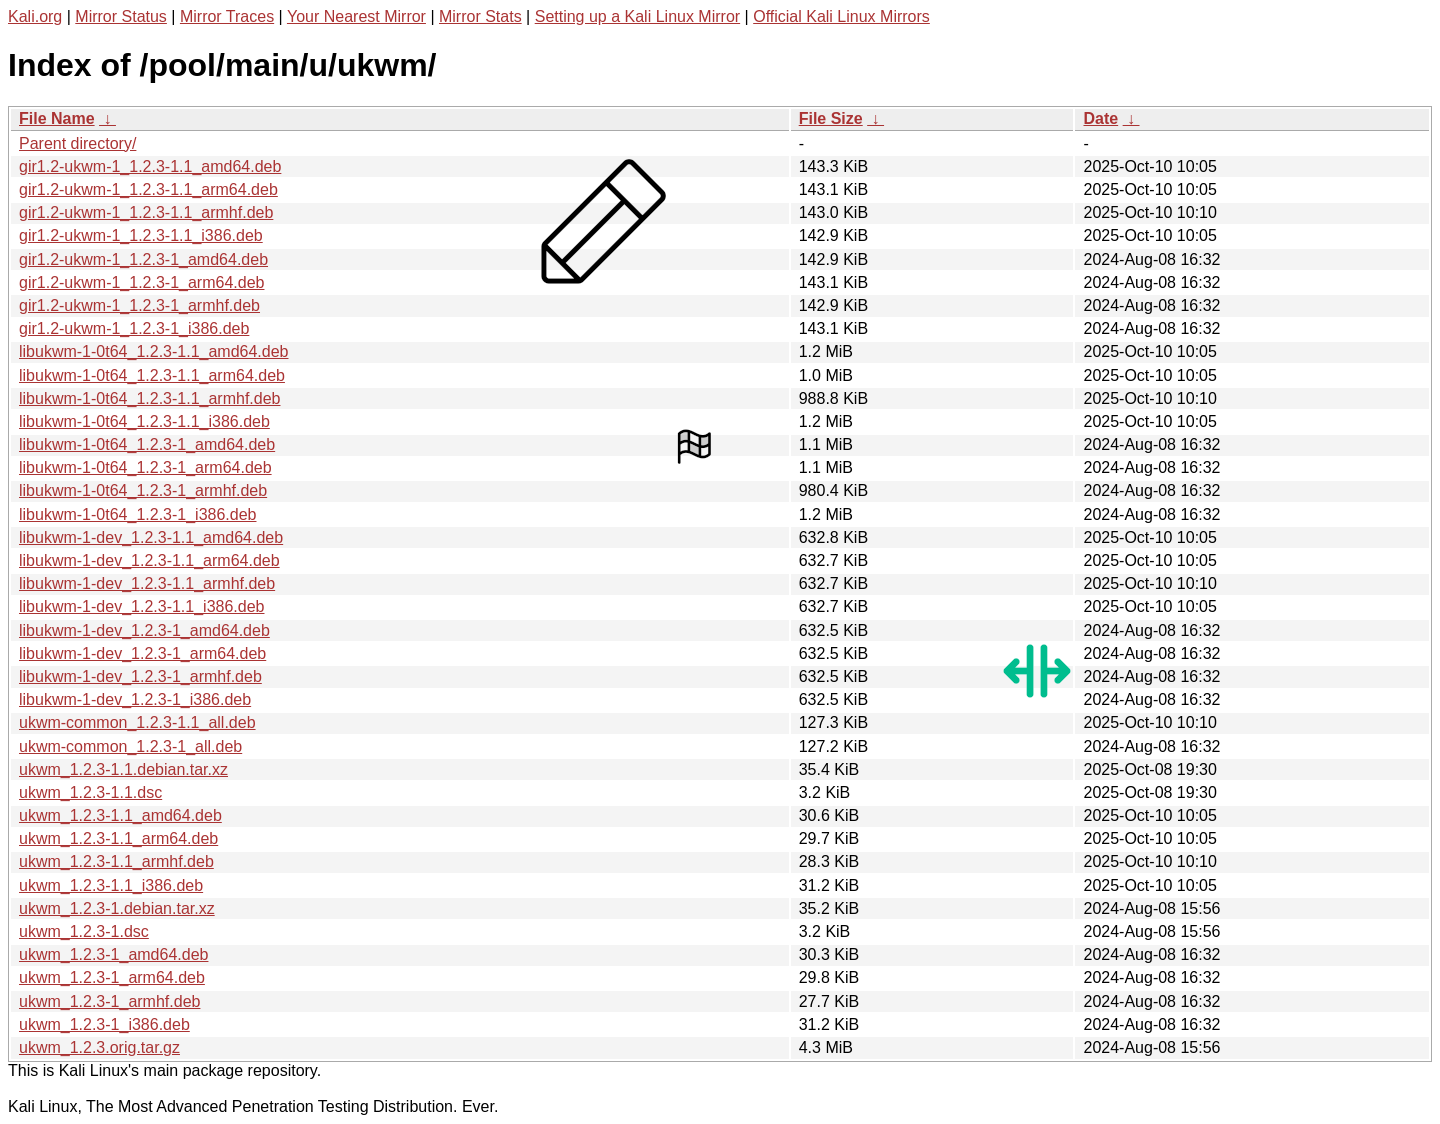 This screenshot has height=1124, width=1440. Describe the element at coordinates (693, 446) in the screenshot. I see `indicates finish line or goal completion` at that location.